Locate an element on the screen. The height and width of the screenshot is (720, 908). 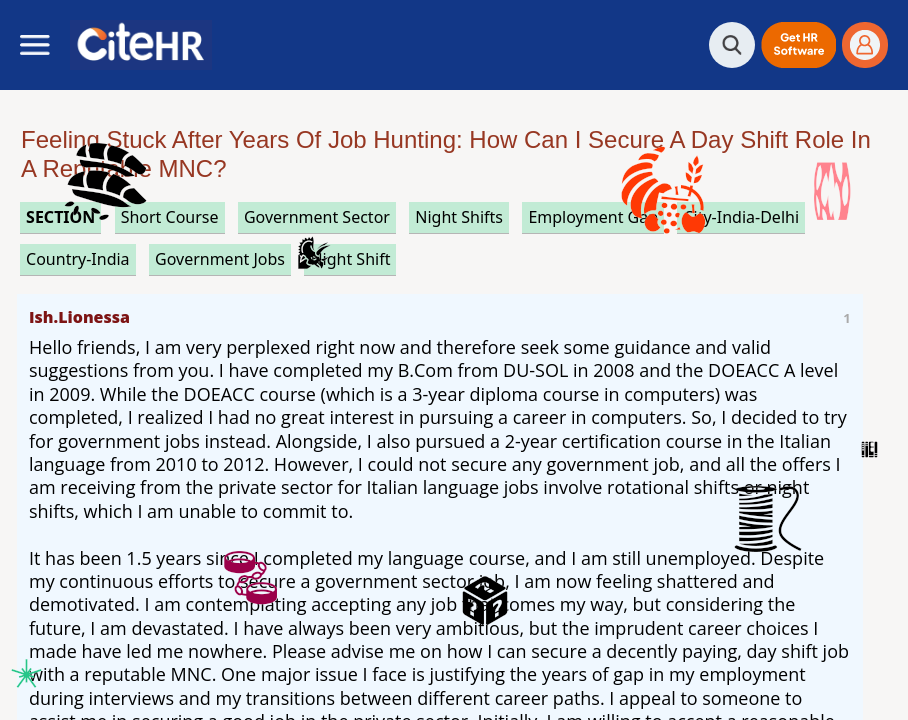
indicates harvest or abundance theme is located at coordinates (663, 189).